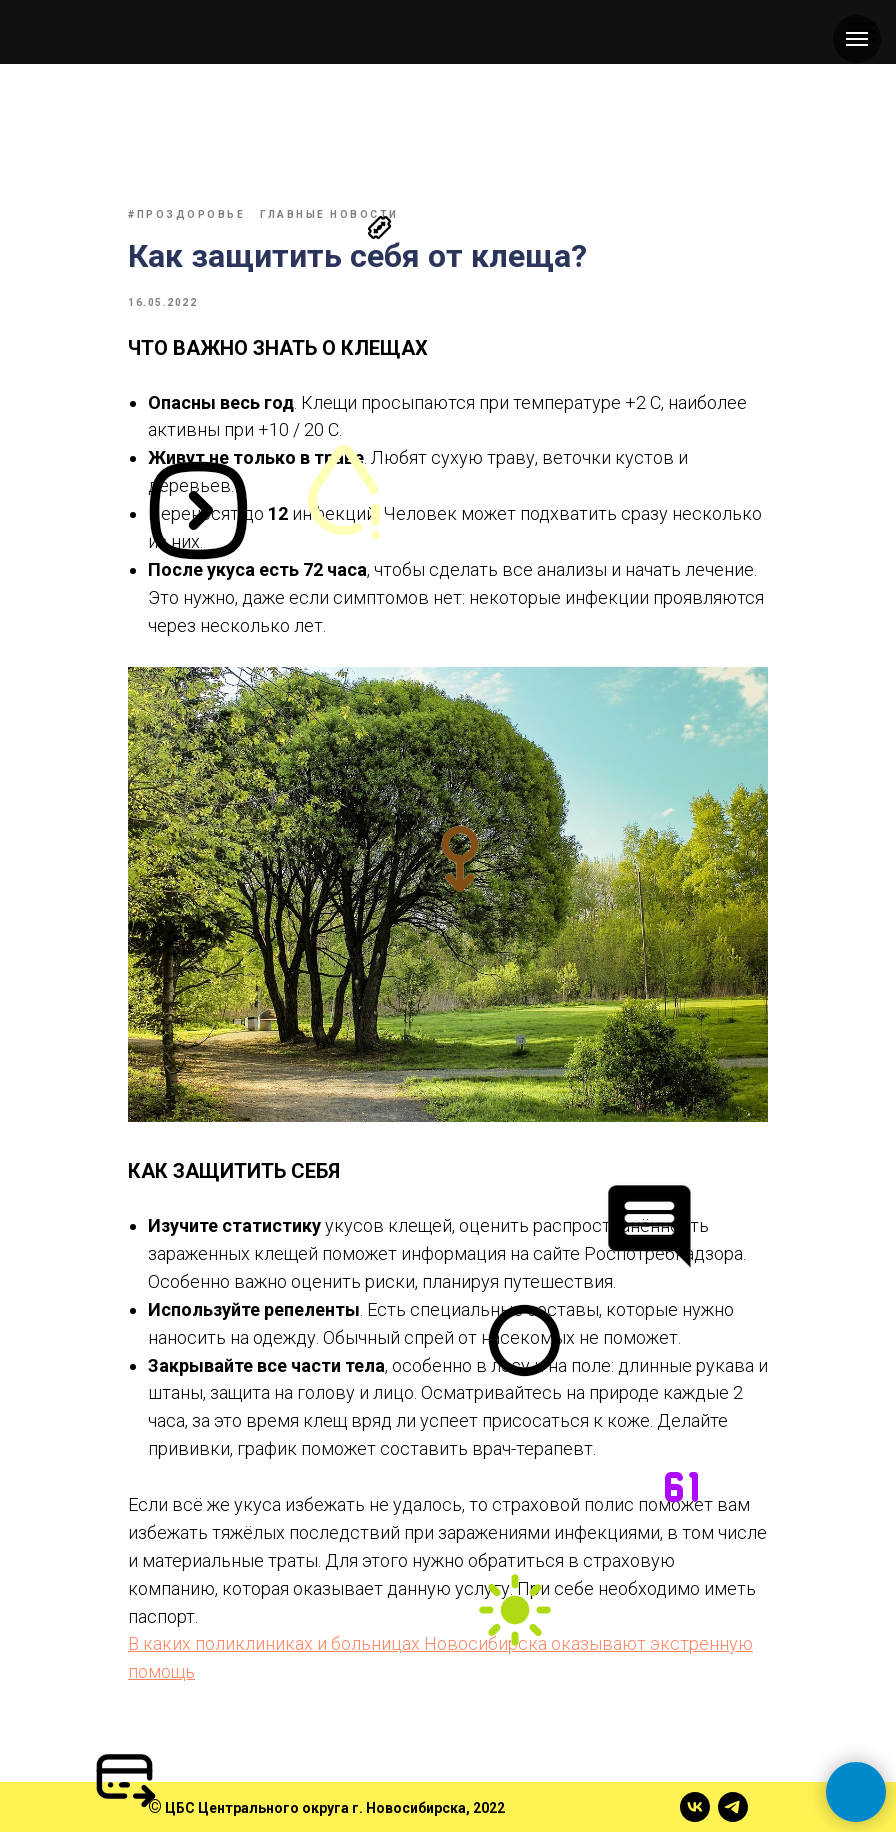 This screenshot has height=1832, width=896. I want to click on open comments section, so click(649, 1226).